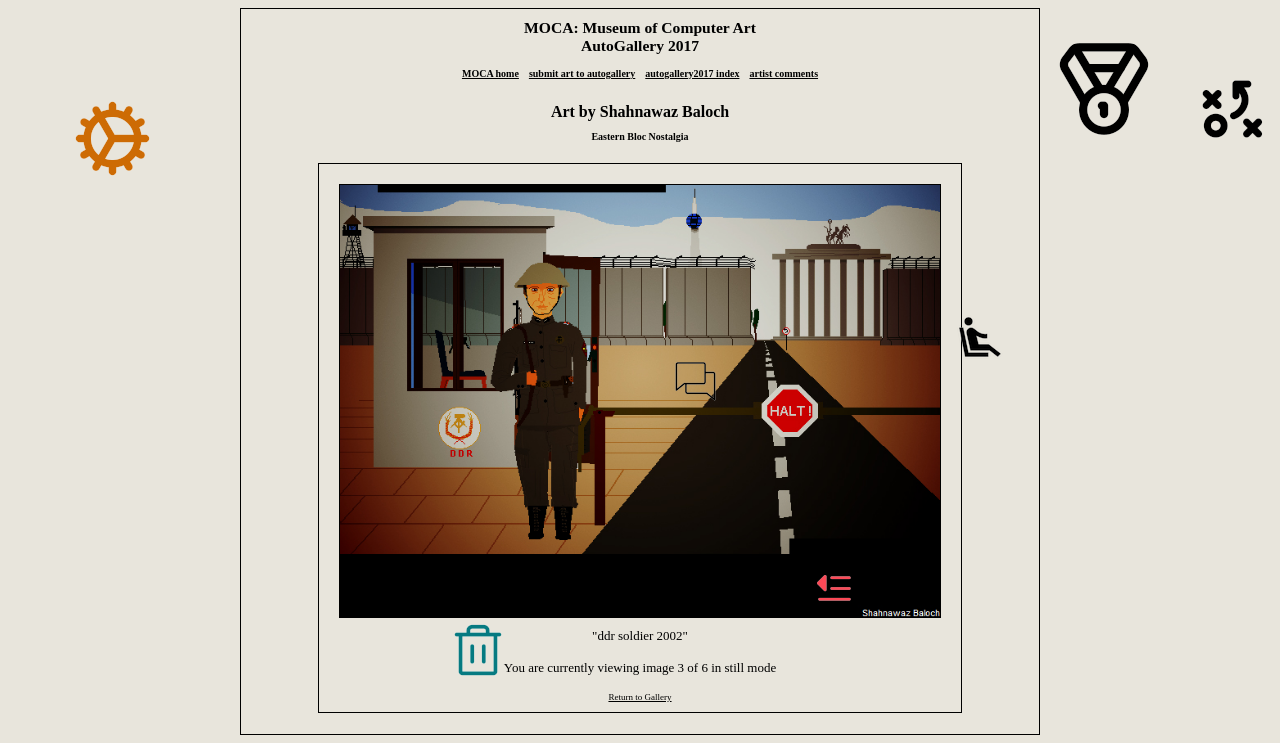 This screenshot has height=743, width=1280. What do you see at coordinates (834, 588) in the screenshot?
I see `decrease text indentation` at bounding box center [834, 588].